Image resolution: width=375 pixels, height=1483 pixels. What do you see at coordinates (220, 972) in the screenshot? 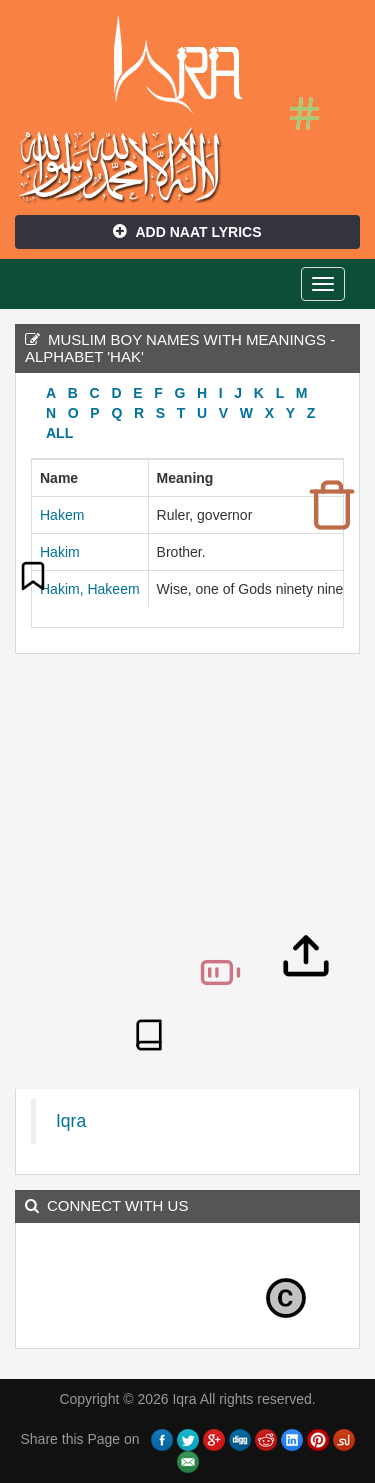
I see `indicates medium battery level` at bounding box center [220, 972].